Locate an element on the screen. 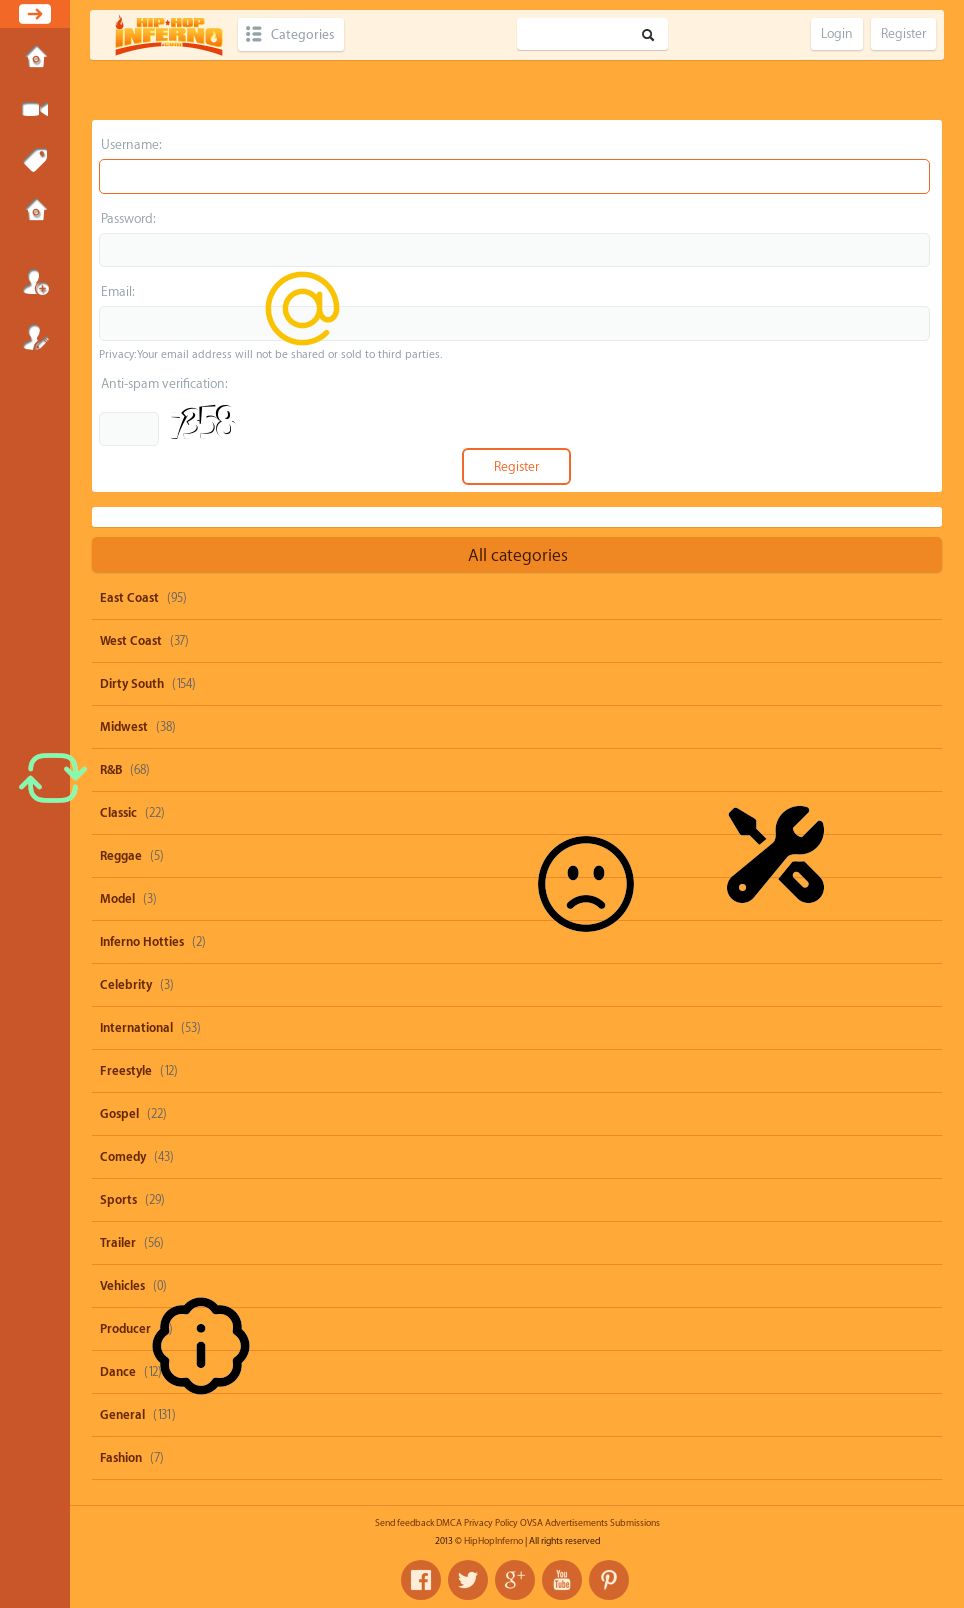 This screenshot has height=1608, width=964. refresh or reload content is located at coordinates (53, 778).